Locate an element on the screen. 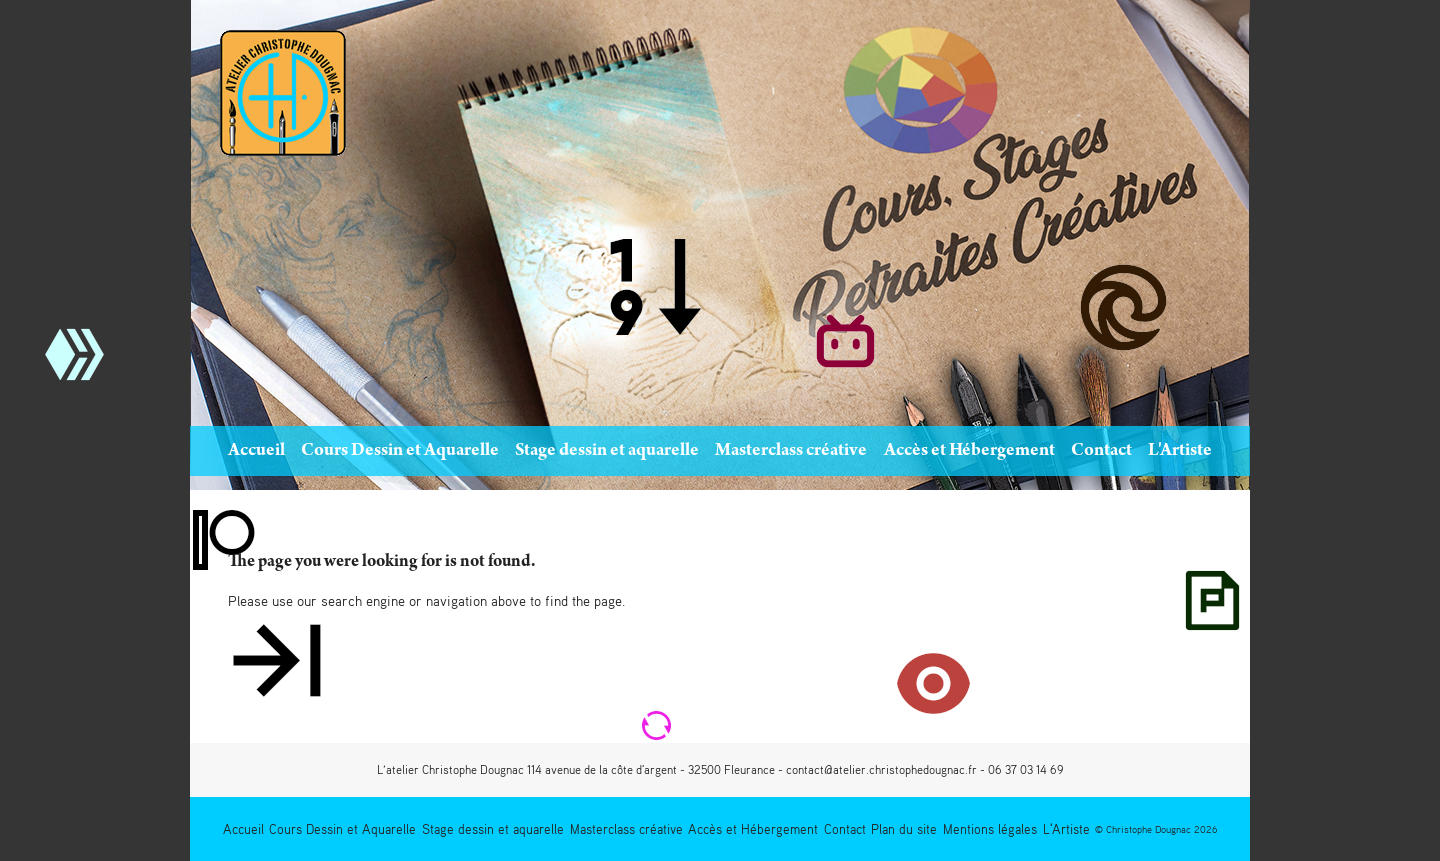 The width and height of the screenshot is (1440, 861). open Microsoft Edge browser is located at coordinates (1123, 307).